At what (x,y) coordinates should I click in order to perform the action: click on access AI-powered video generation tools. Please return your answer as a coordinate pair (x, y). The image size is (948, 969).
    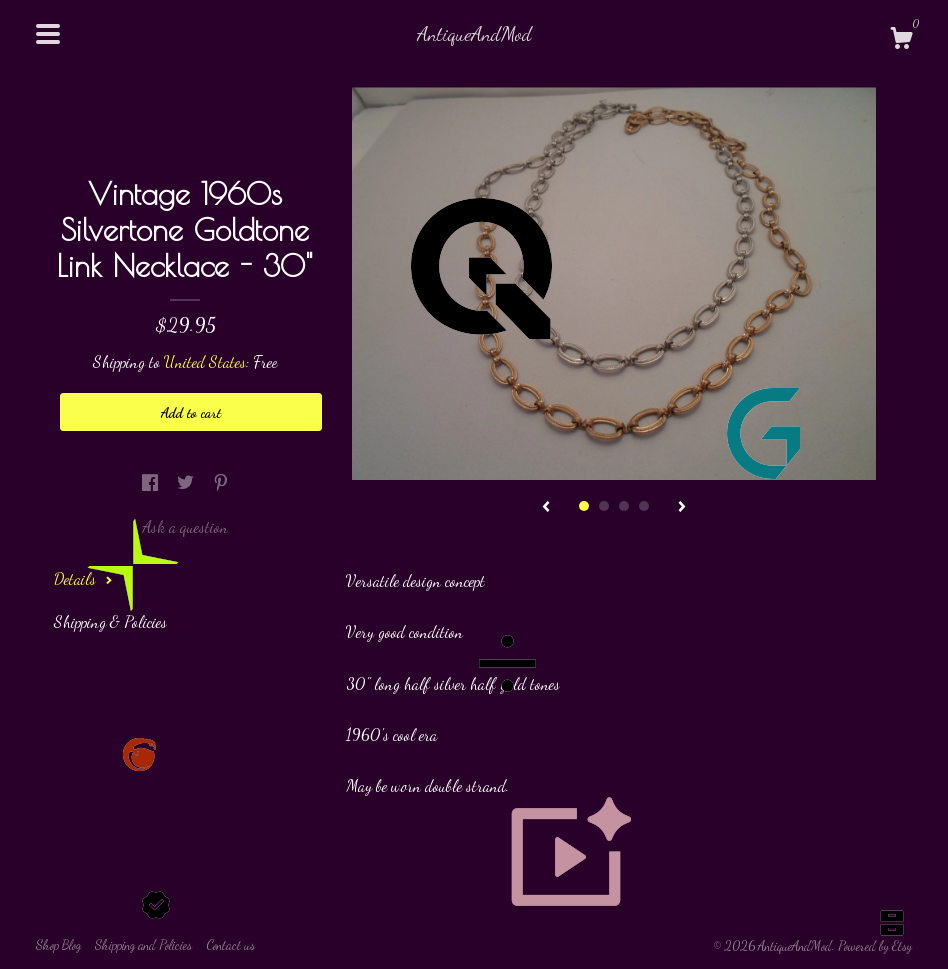
    Looking at the image, I should click on (566, 857).